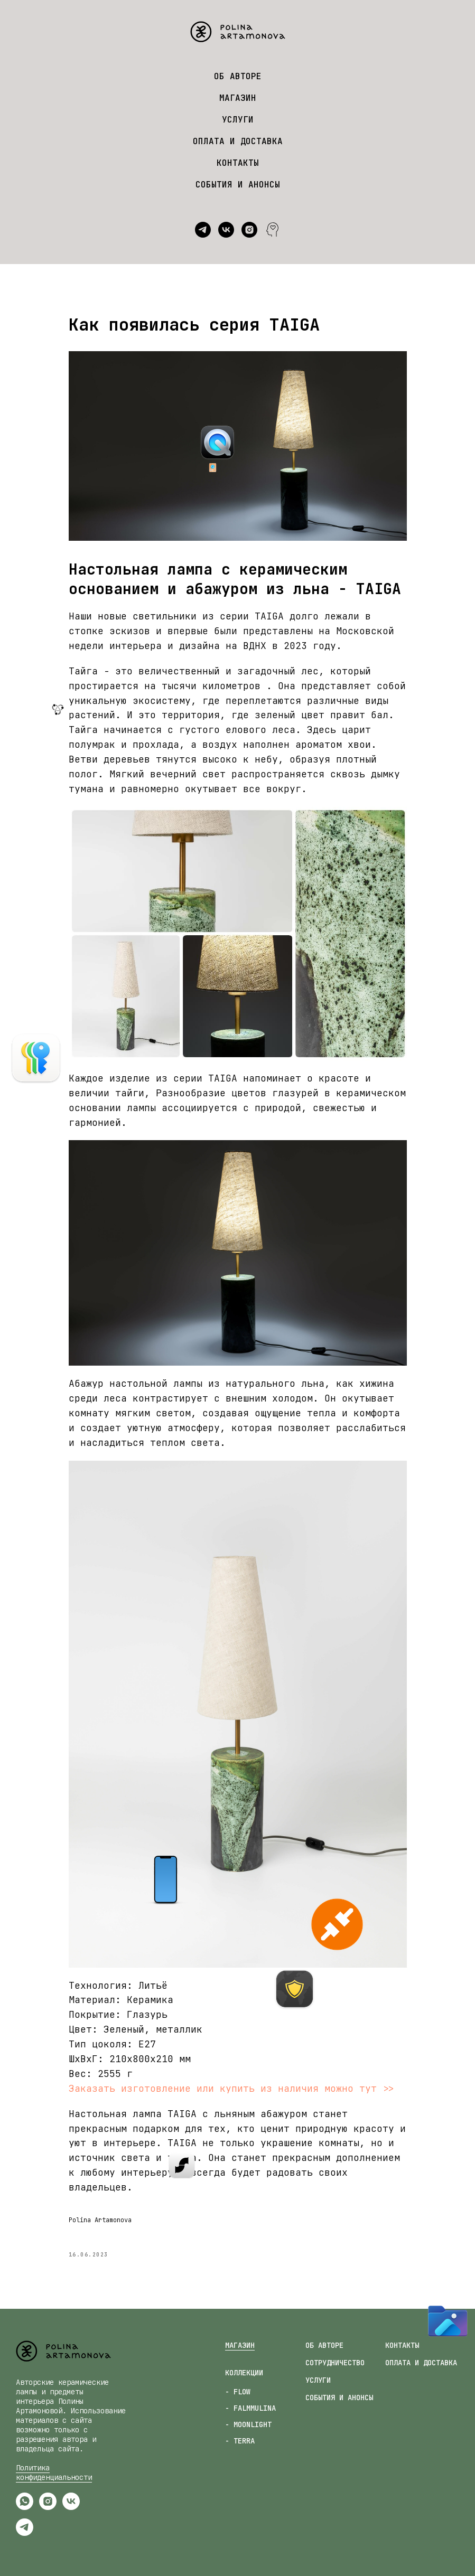 This screenshot has width=475, height=2576. I want to click on open the passwords app to manage saved credentials, so click(36, 1058).